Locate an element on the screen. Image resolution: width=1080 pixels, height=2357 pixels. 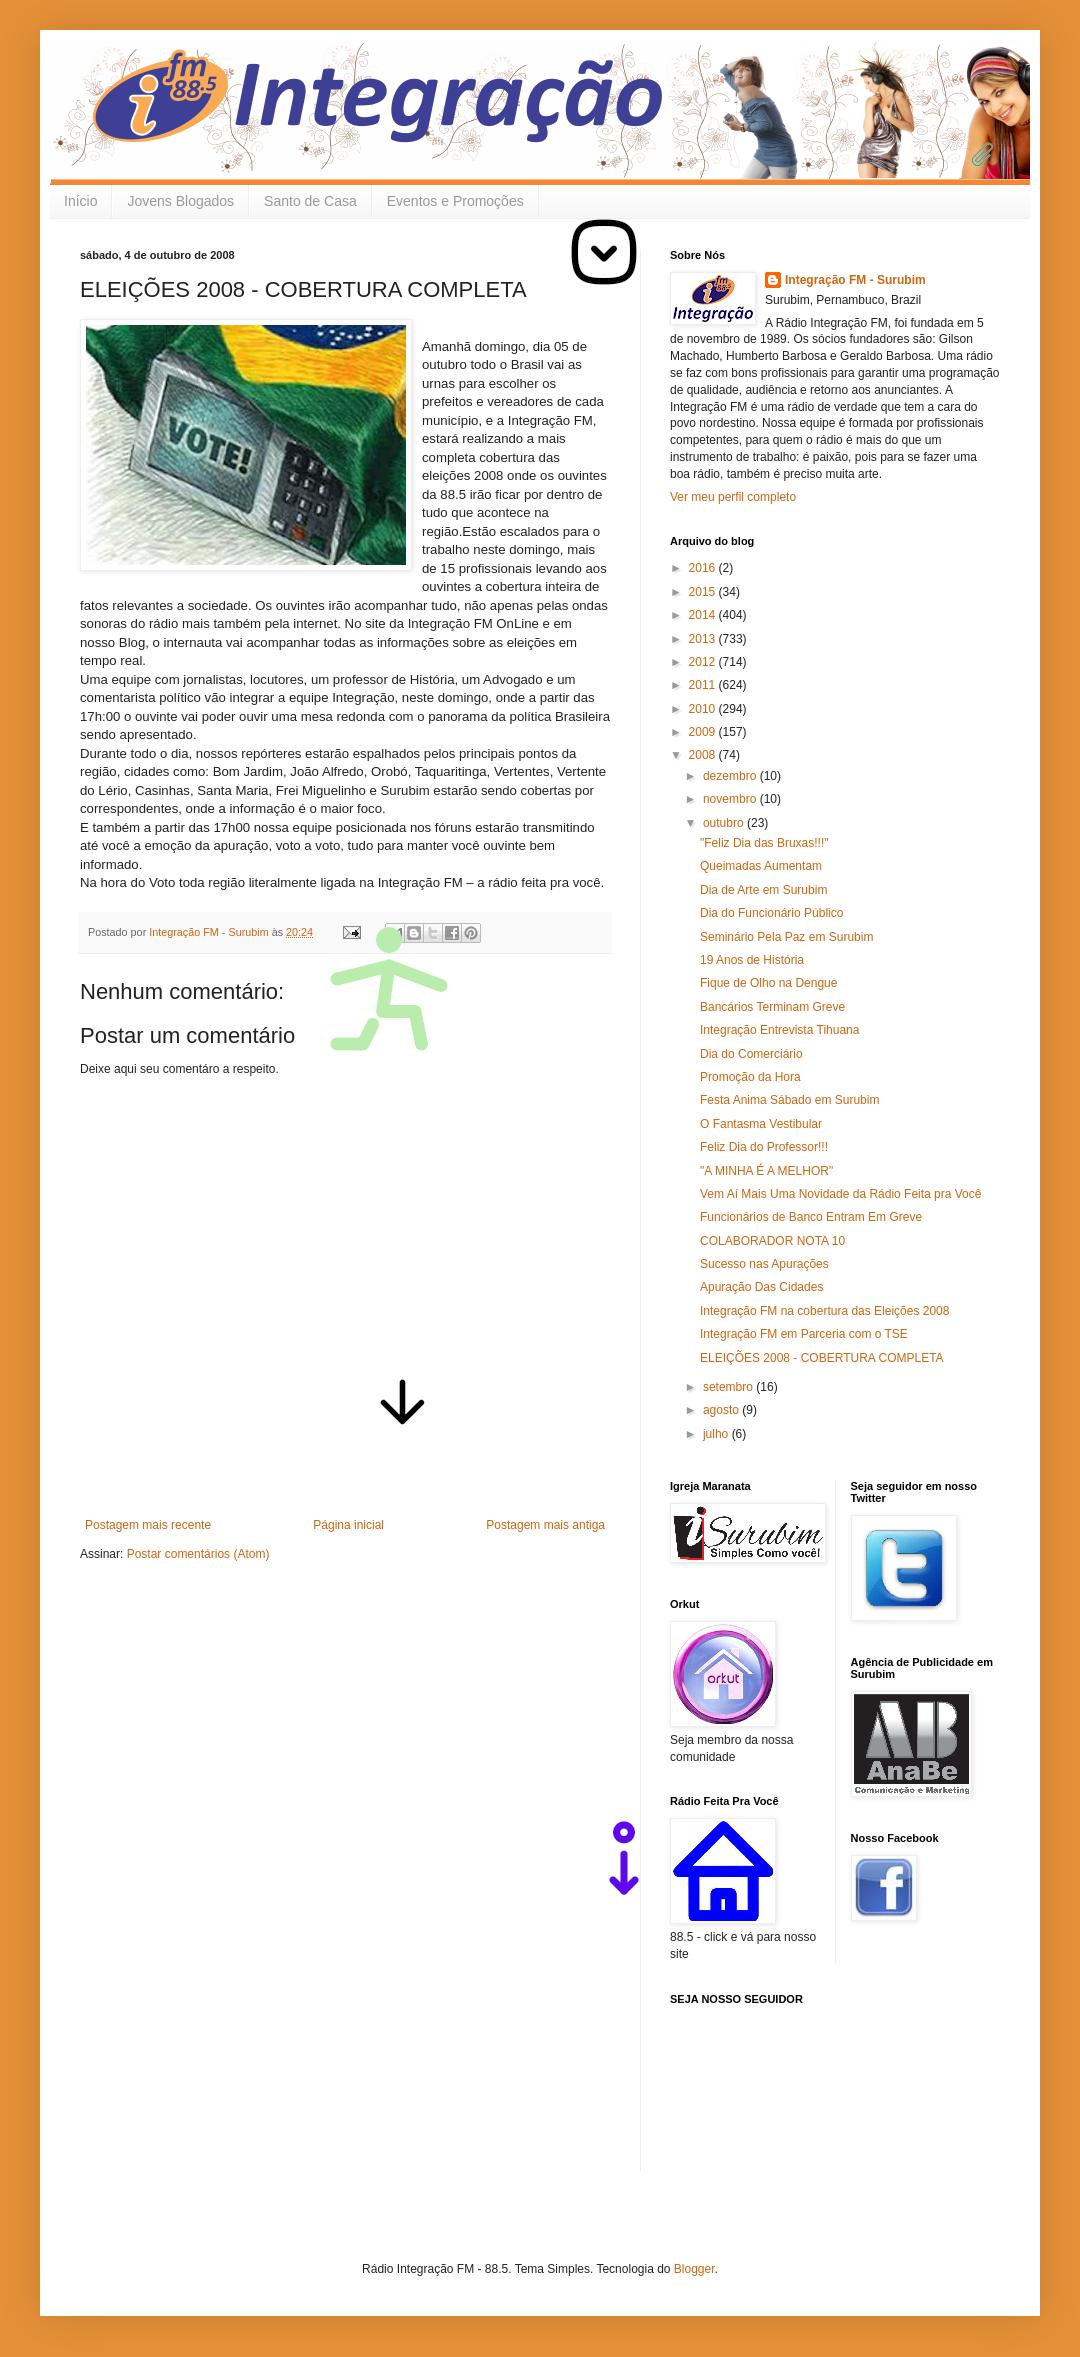
expand dropdown menu or content is located at coordinates (604, 252).